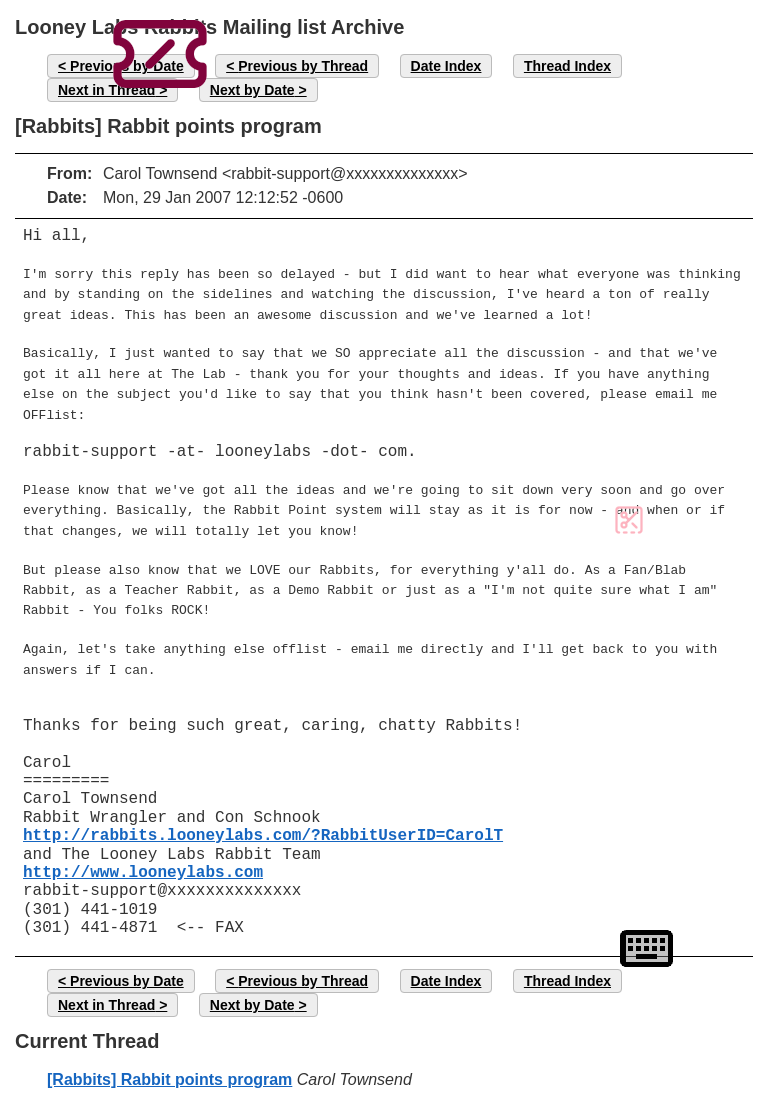 This screenshot has height=1093, width=768. Describe the element at coordinates (646, 948) in the screenshot. I see `open on-screen keyboard` at that location.